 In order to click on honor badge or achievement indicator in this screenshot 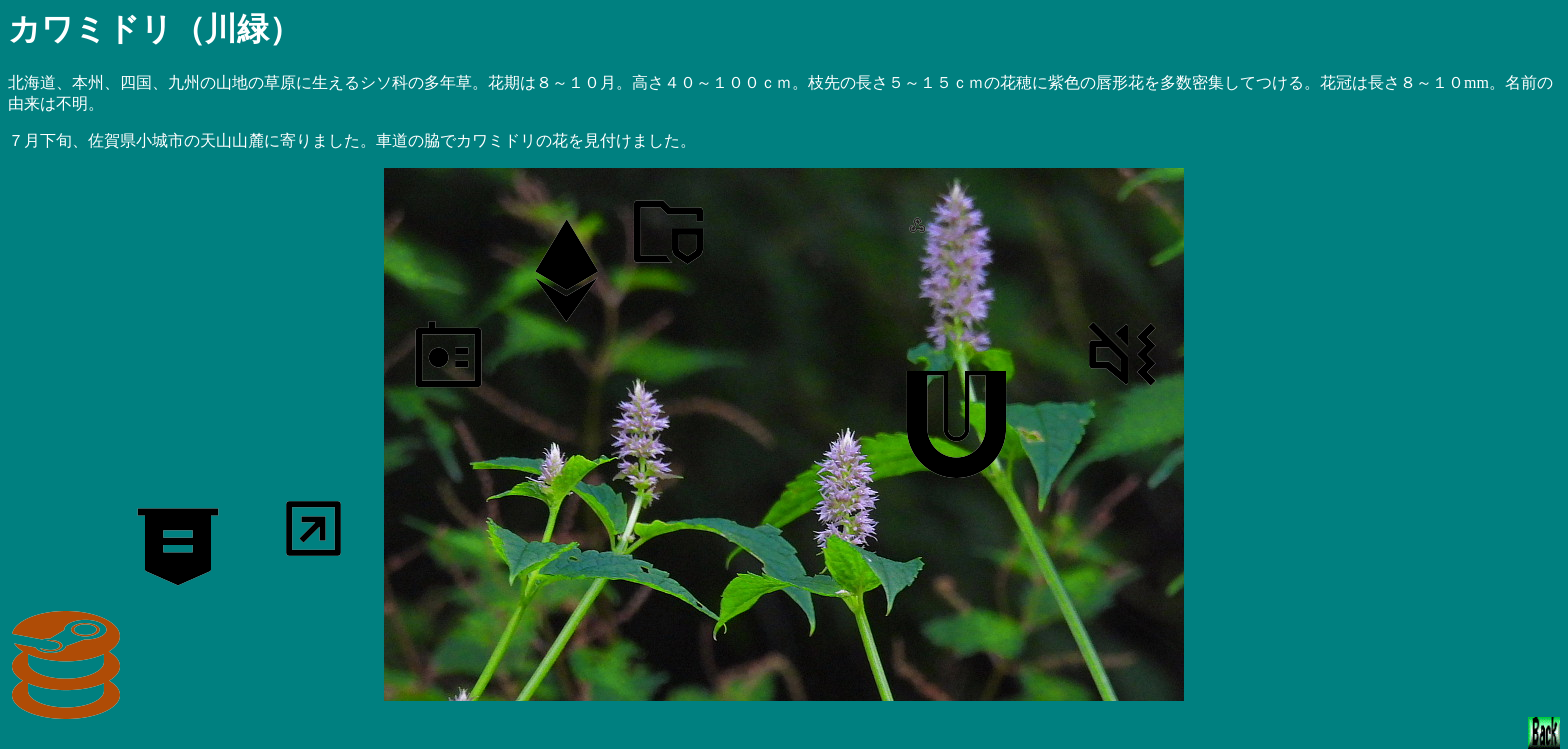, I will do `click(178, 545)`.